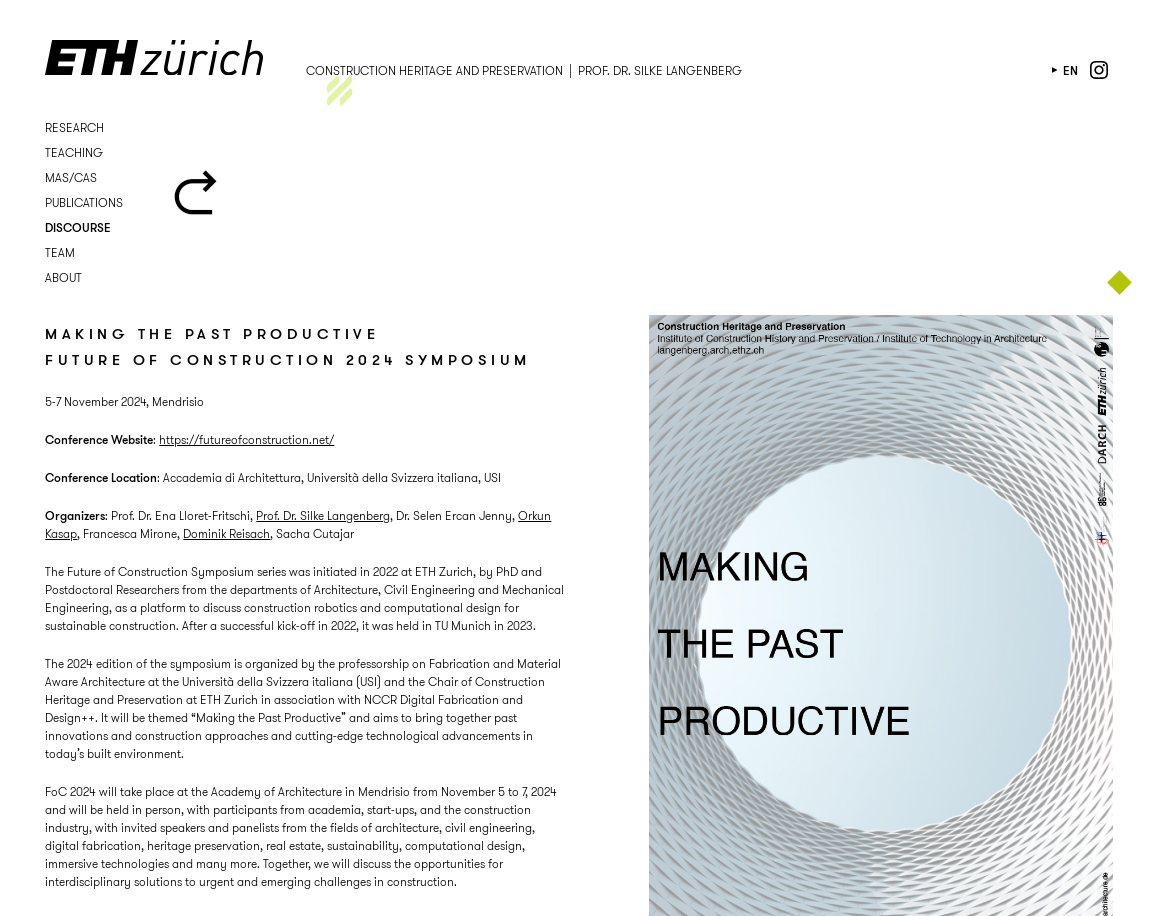  I want to click on open kedro data pipeline application, so click(1119, 282).